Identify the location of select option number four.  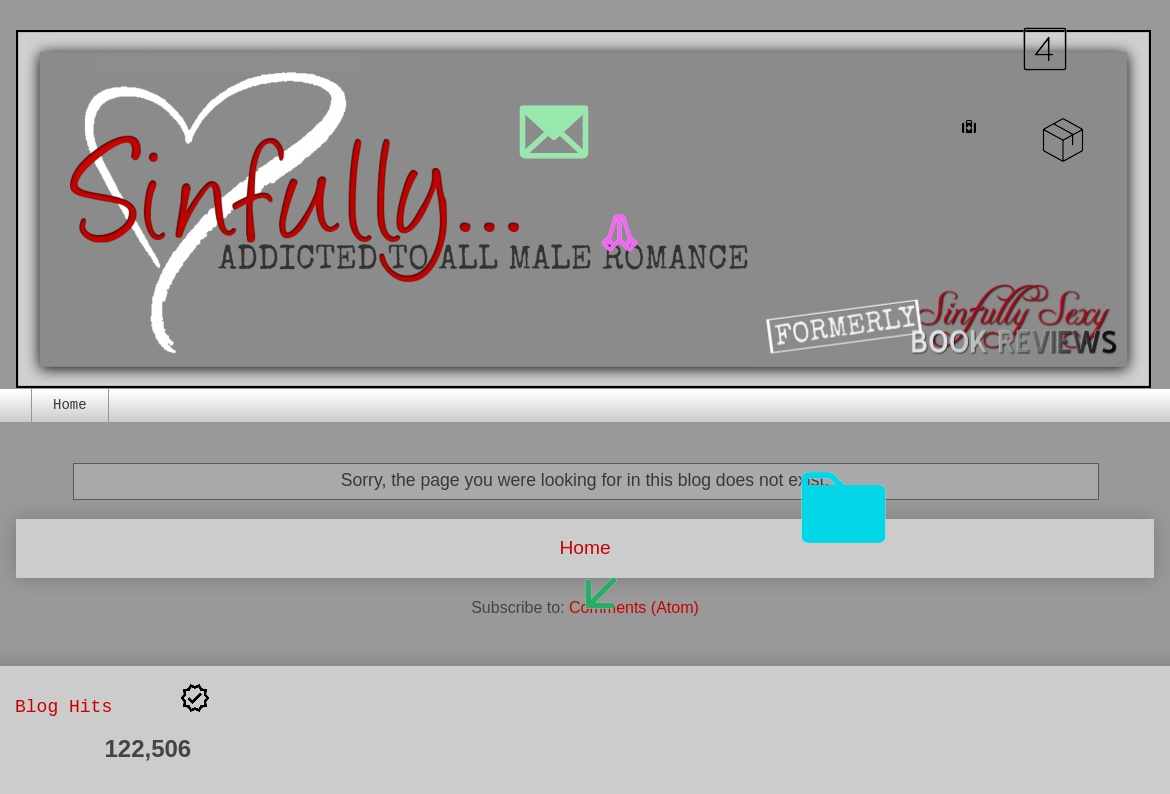
(1045, 49).